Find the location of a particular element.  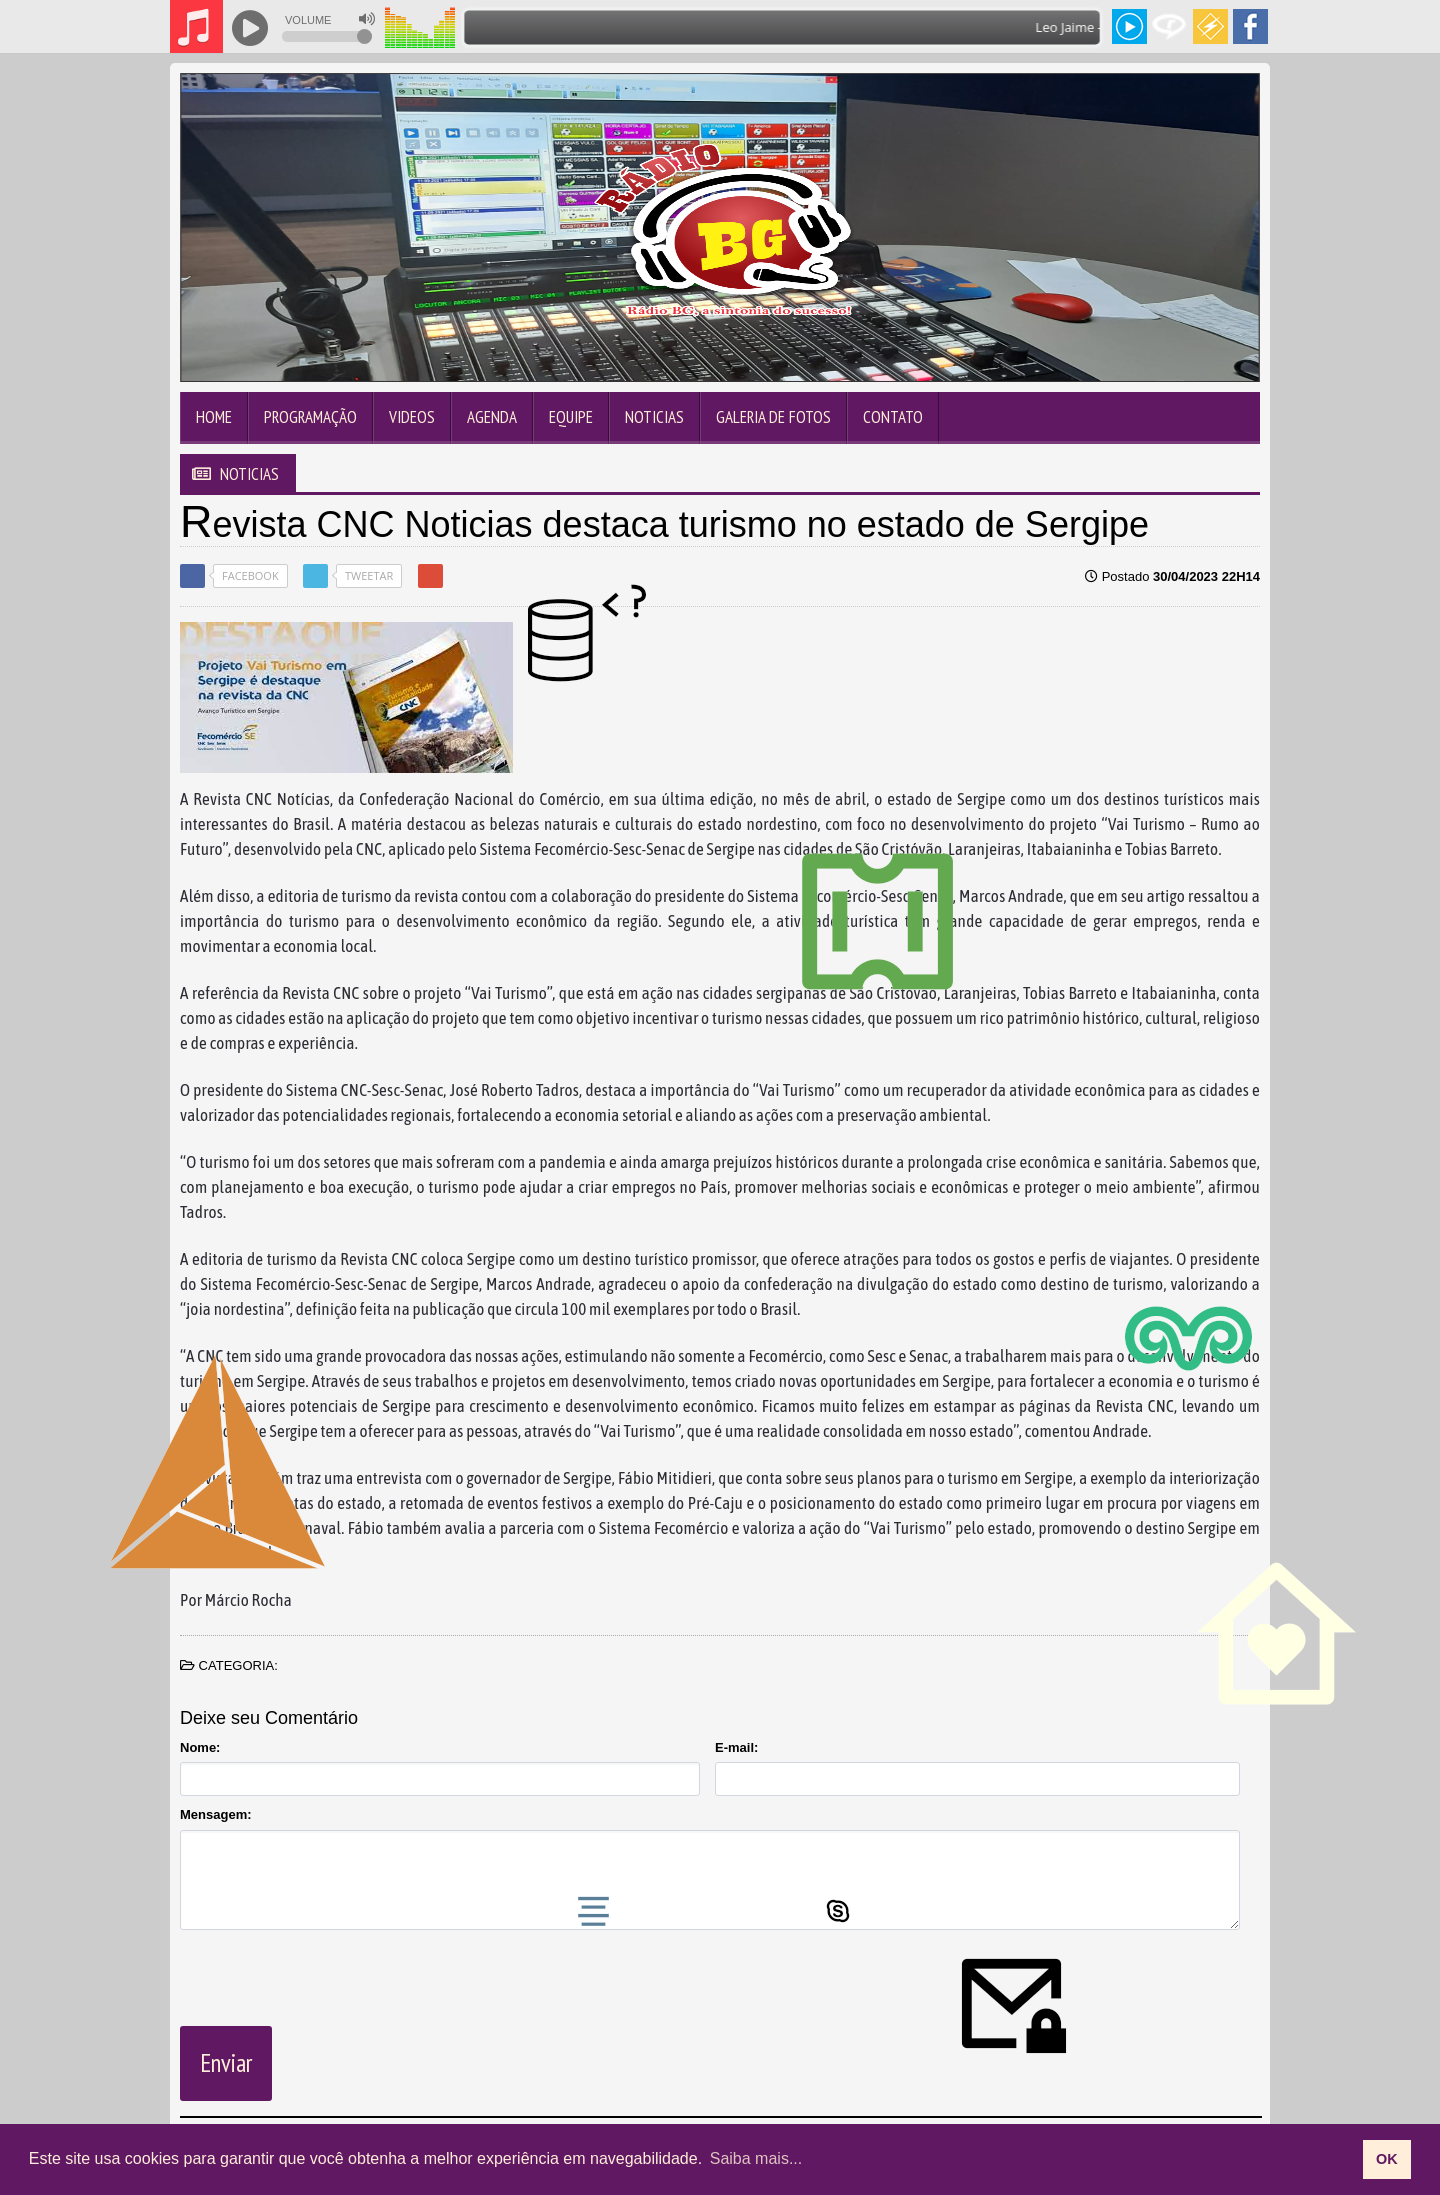

indicates encrypted or secure email is located at coordinates (1011, 2003).